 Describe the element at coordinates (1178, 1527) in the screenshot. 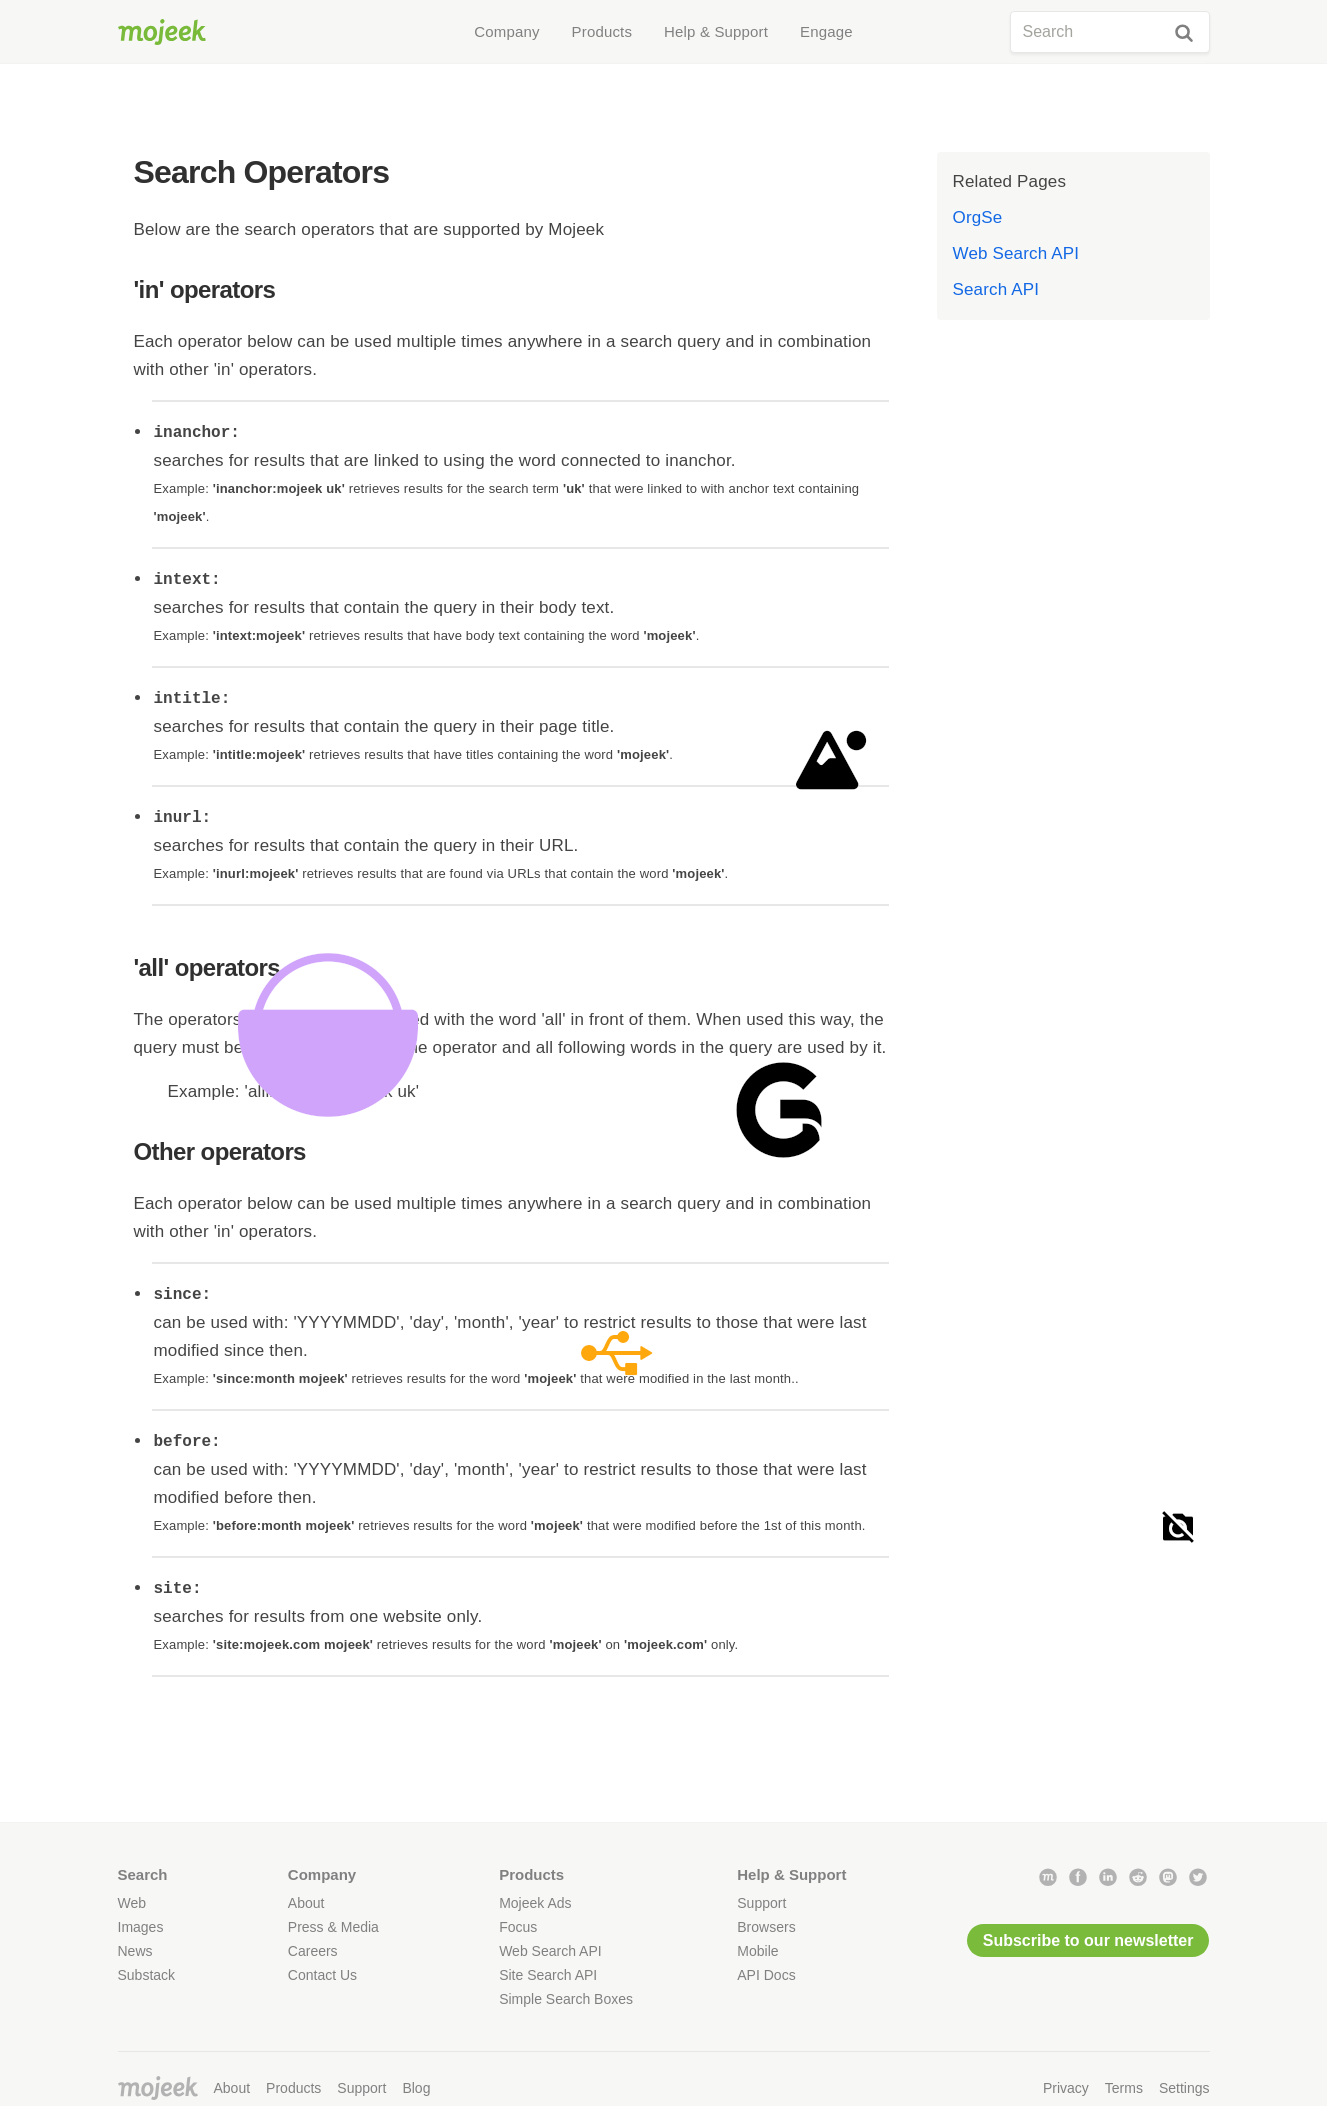

I see `camera is disabled or turned off` at that location.